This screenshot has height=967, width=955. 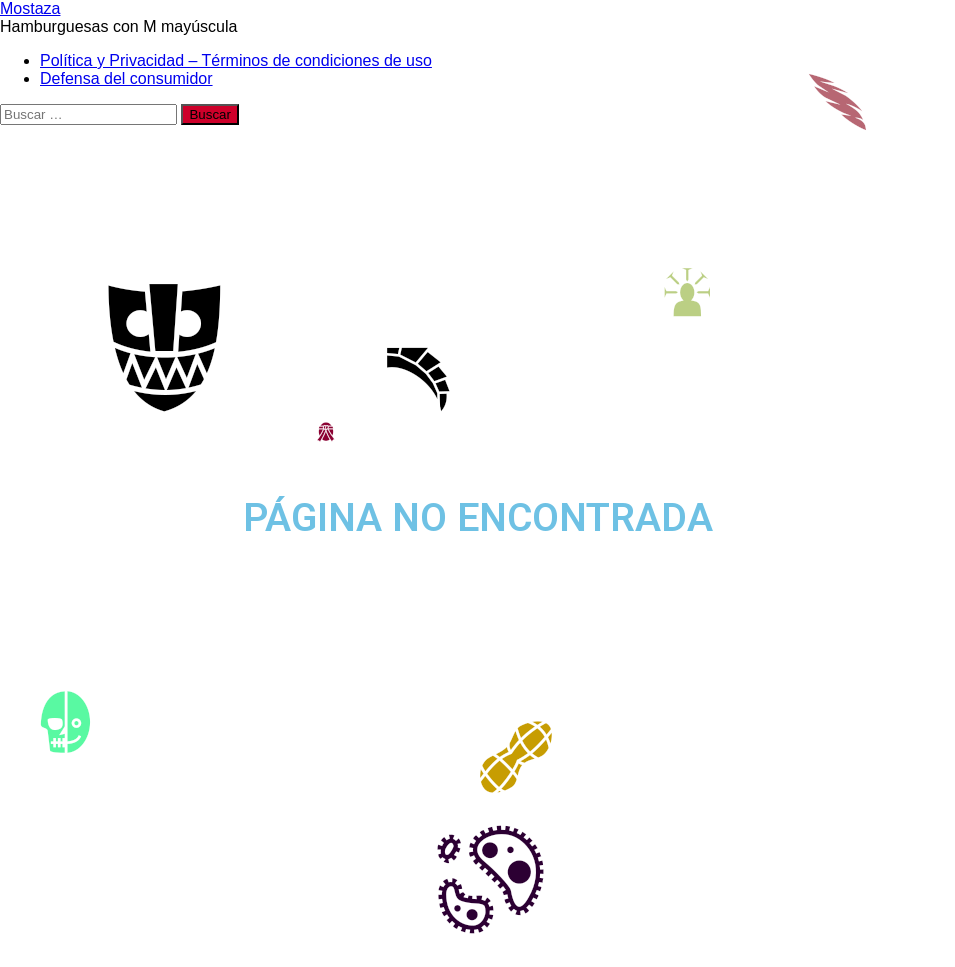 What do you see at coordinates (837, 101) in the screenshot?
I see `indicates a critical hit or piercing damage in combat` at bounding box center [837, 101].